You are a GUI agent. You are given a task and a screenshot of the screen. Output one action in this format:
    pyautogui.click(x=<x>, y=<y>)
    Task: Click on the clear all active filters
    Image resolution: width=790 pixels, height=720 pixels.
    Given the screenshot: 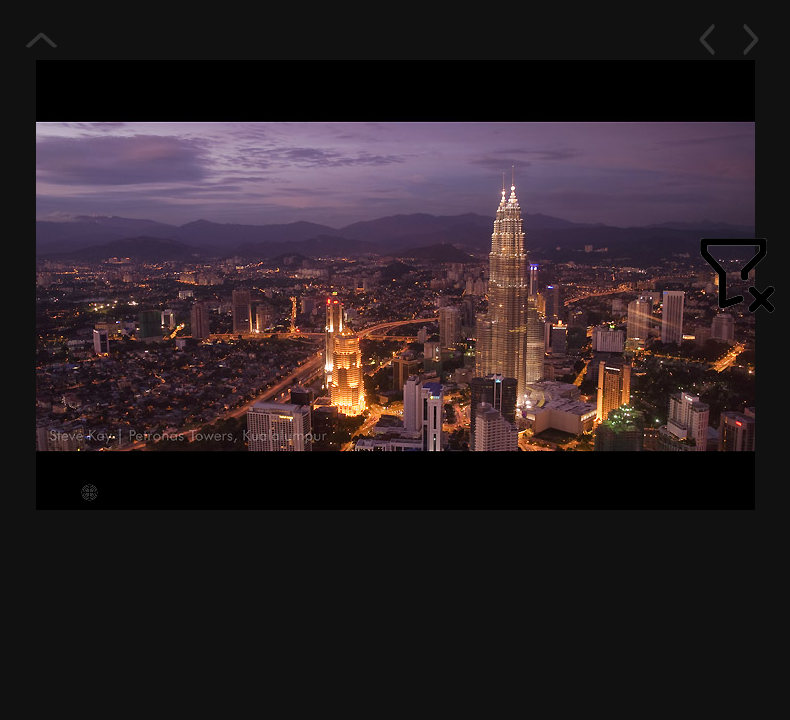 What is the action you would take?
    pyautogui.click(x=733, y=271)
    